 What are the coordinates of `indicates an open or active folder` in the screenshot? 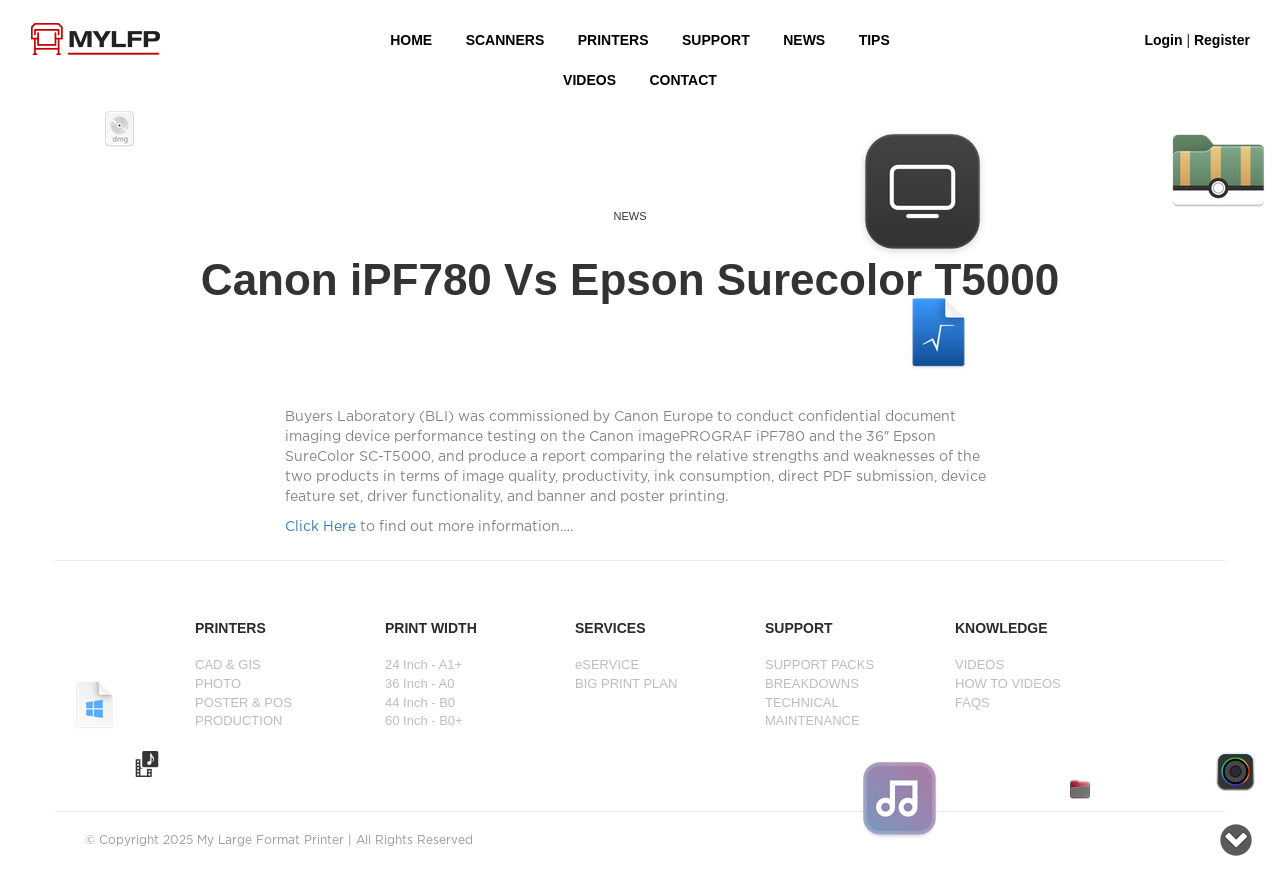 It's located at (1080, 789).